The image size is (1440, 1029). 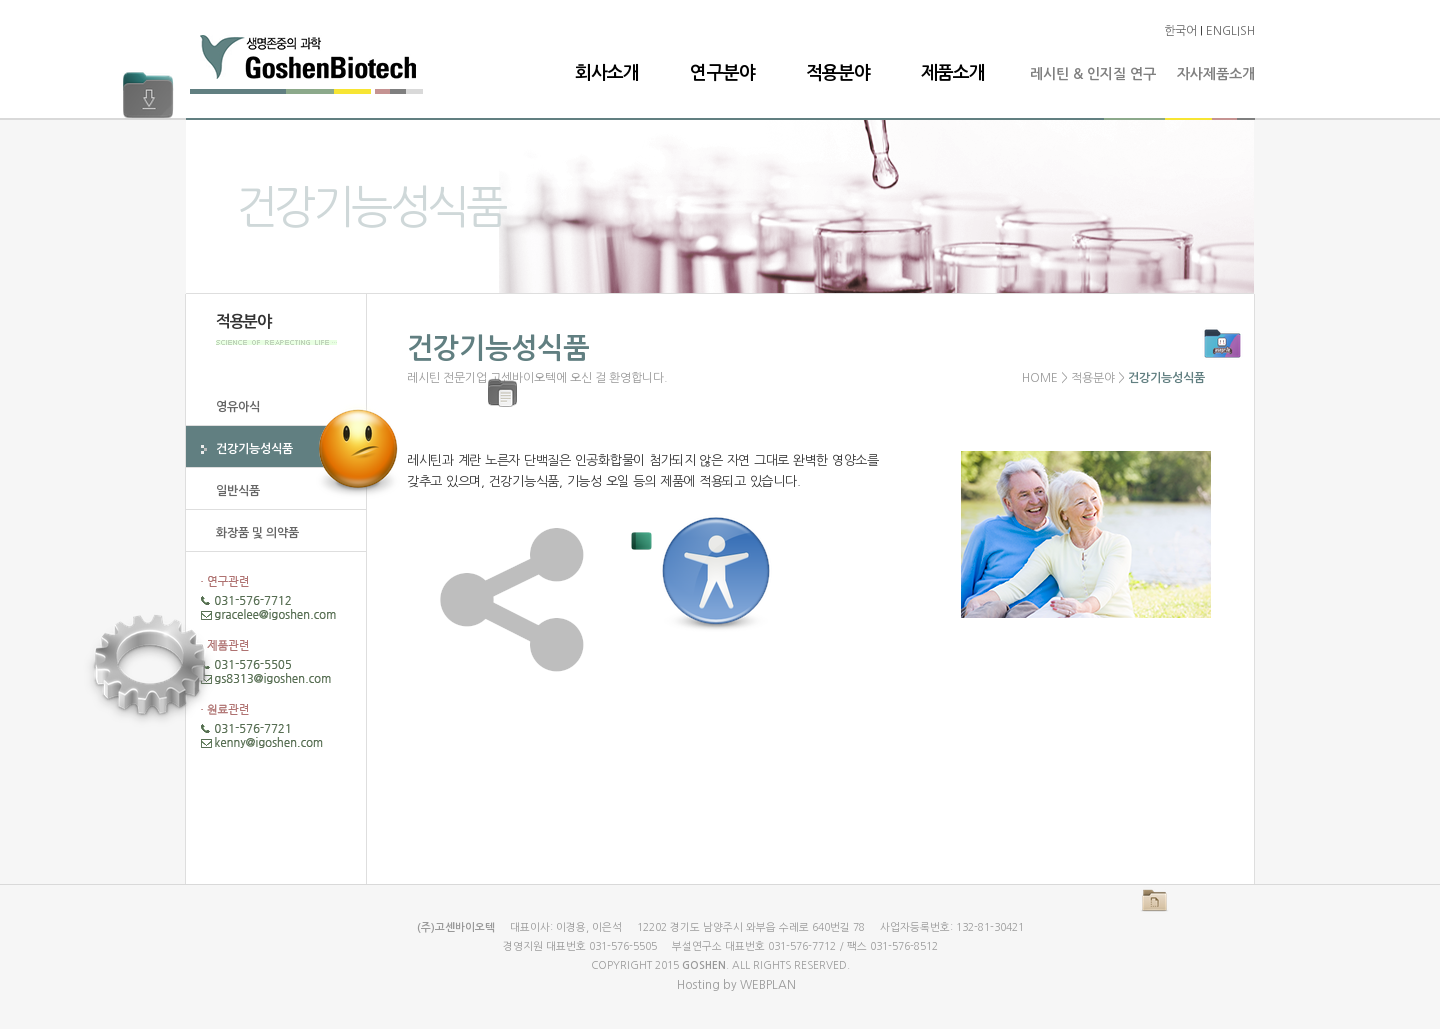 I want to click on access your downloads folder, so click(x=148, y=95).